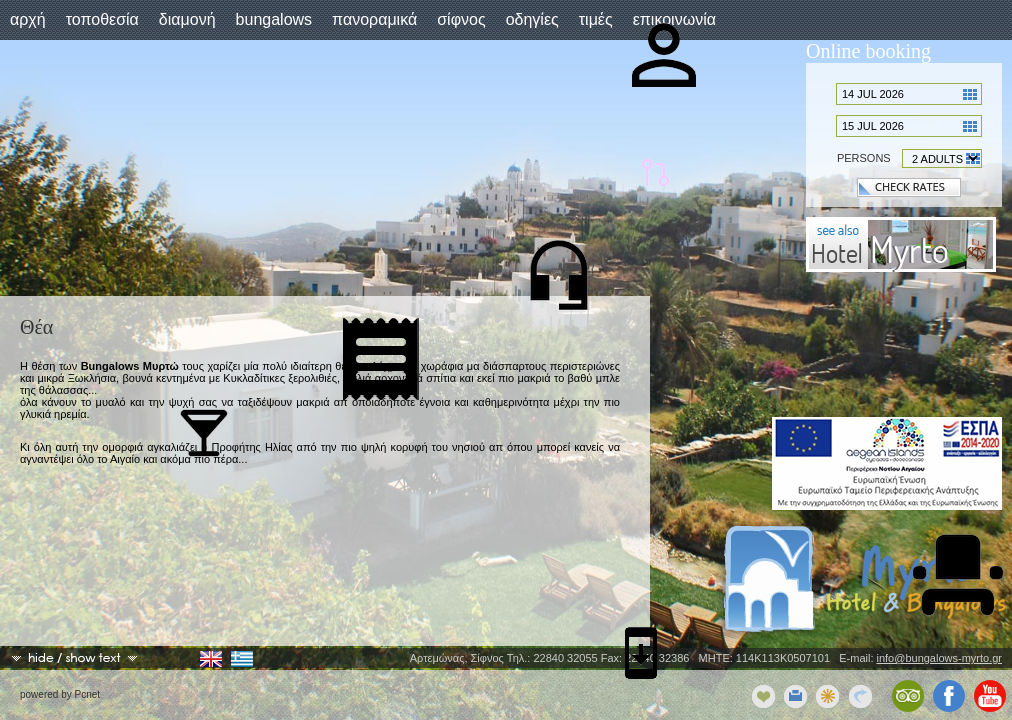  I want to click on contact customer support, so click(559, 275).